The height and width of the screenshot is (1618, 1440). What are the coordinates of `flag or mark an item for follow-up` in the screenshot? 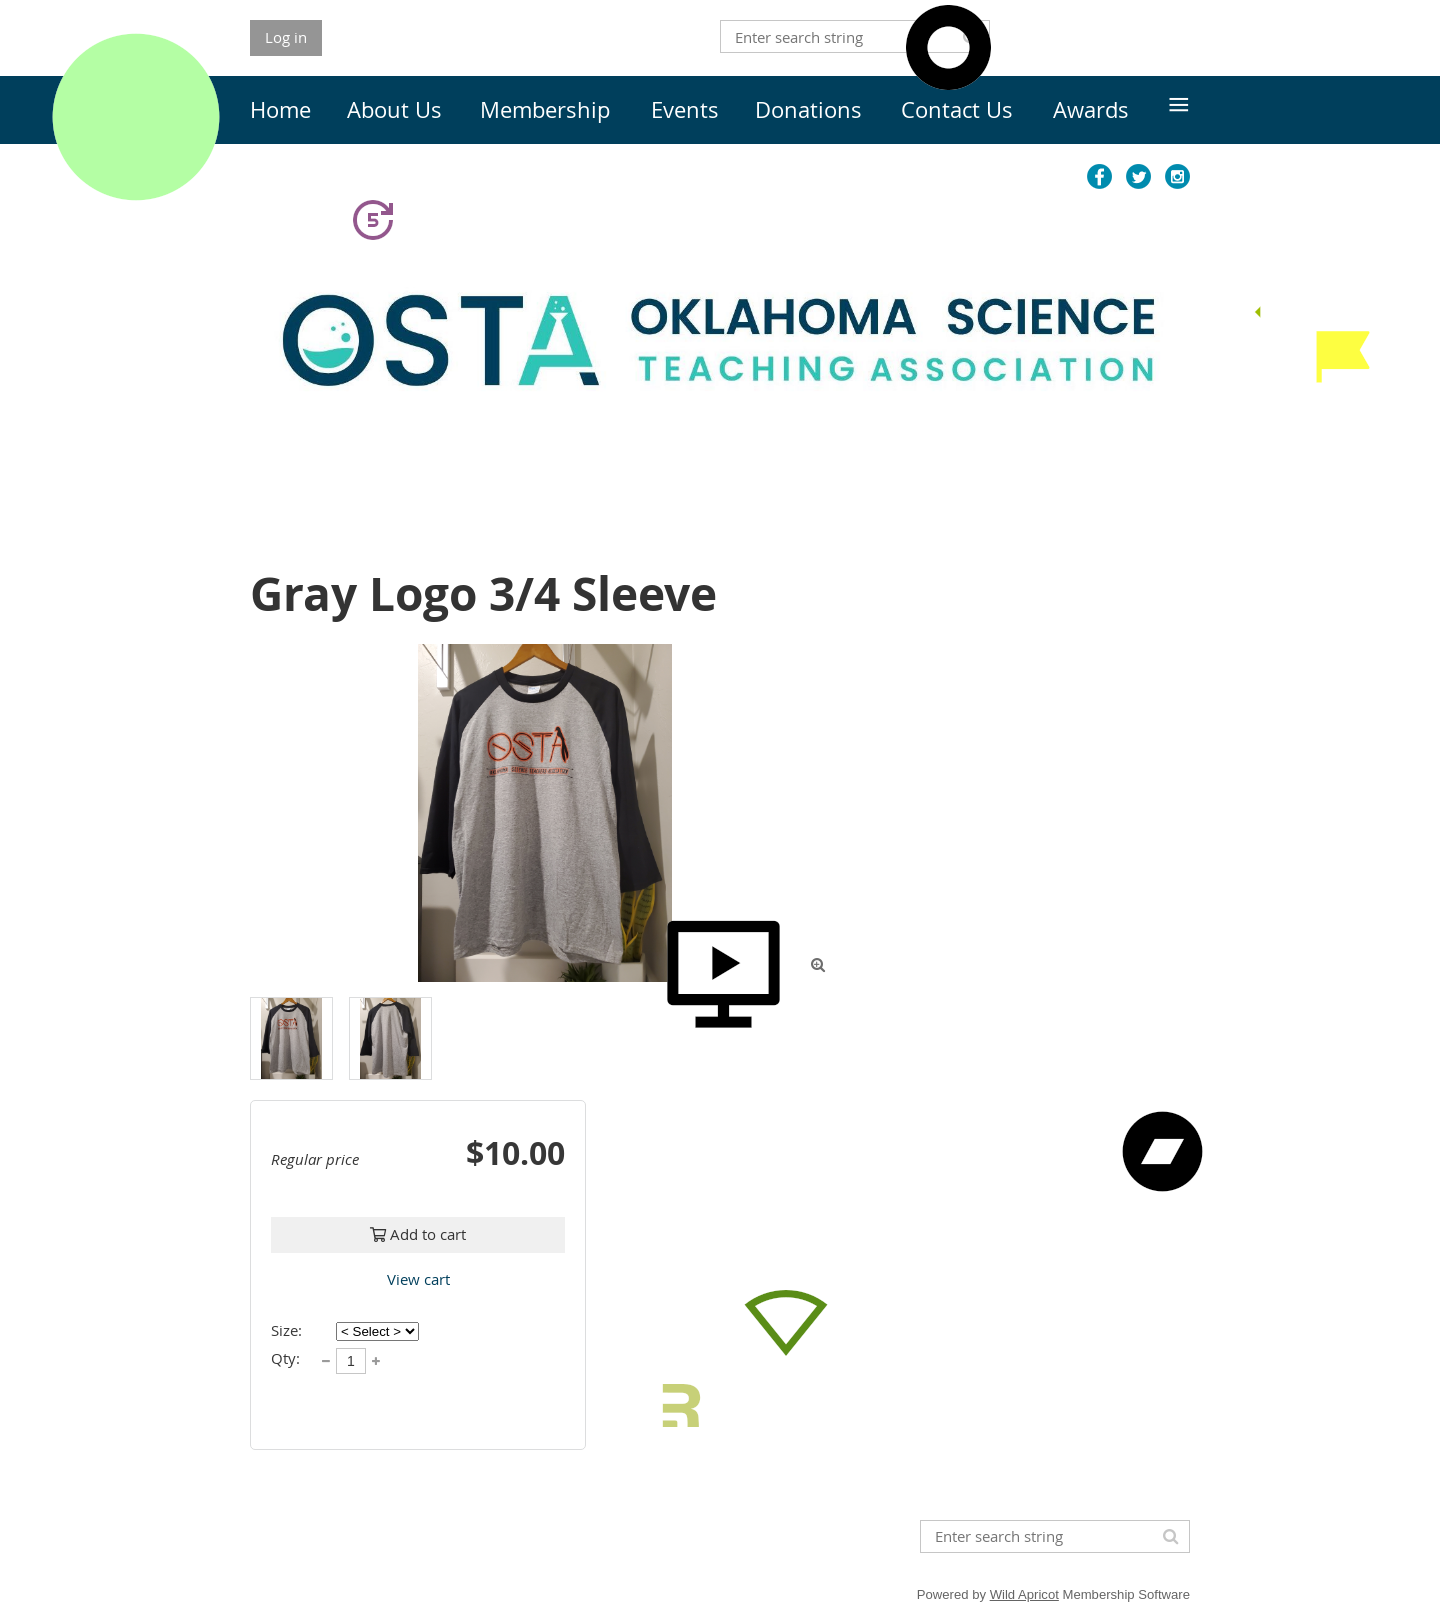 It's located at (1343, 355).